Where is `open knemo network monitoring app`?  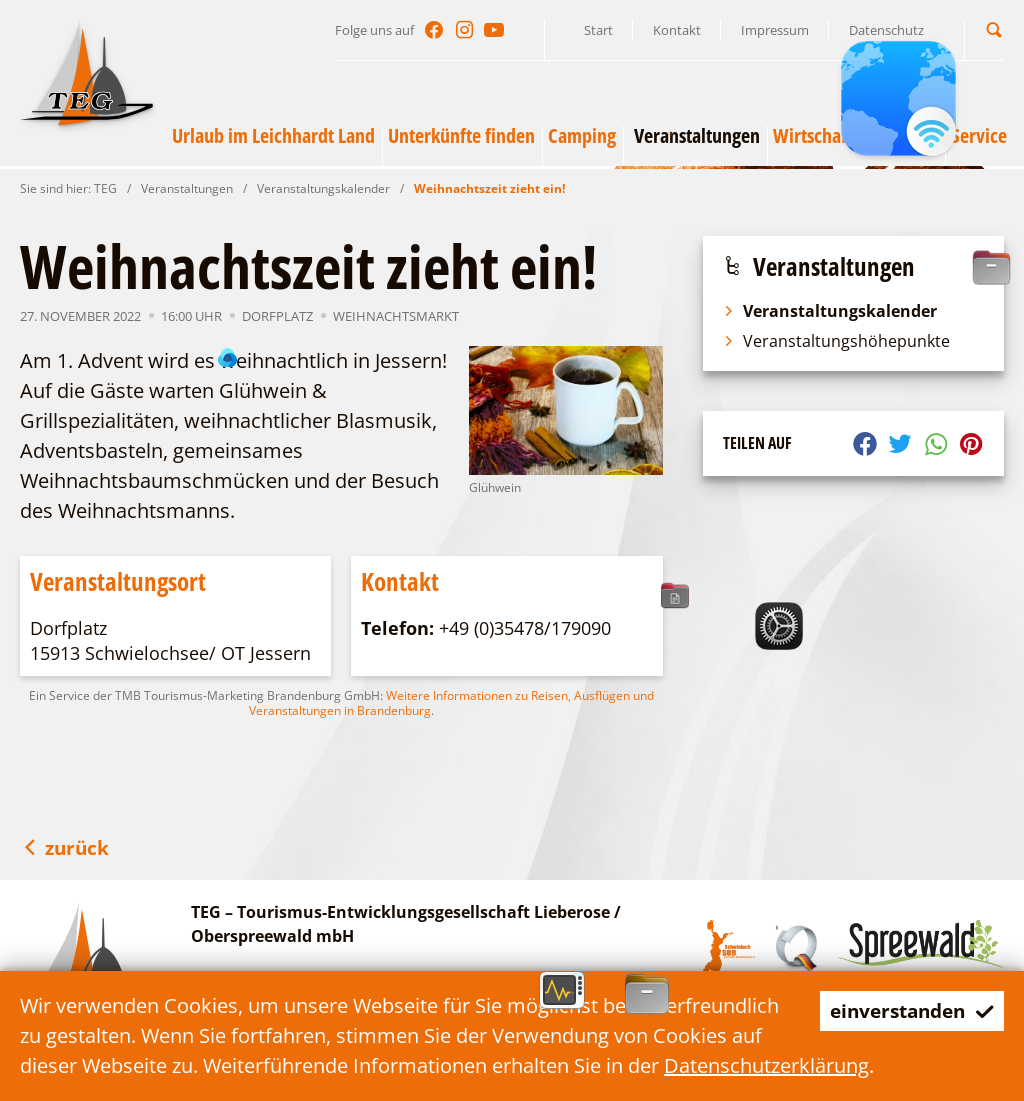
open knemo network monitoring app is located at coordinates (898, 98).